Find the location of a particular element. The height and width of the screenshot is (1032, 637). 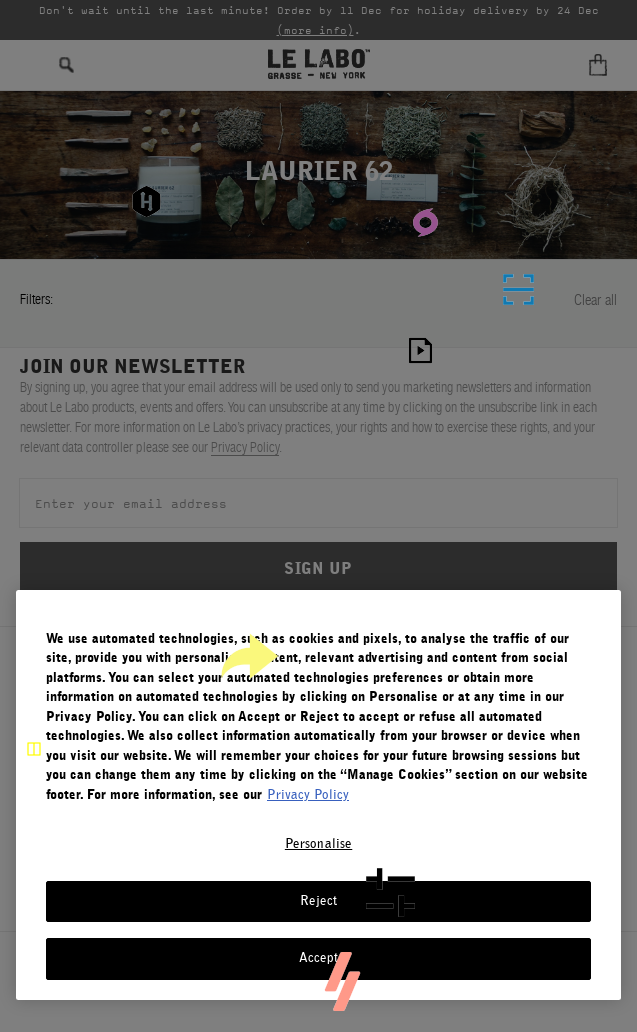

adjust audio equalizer settings is located at coordinates (390, 892).